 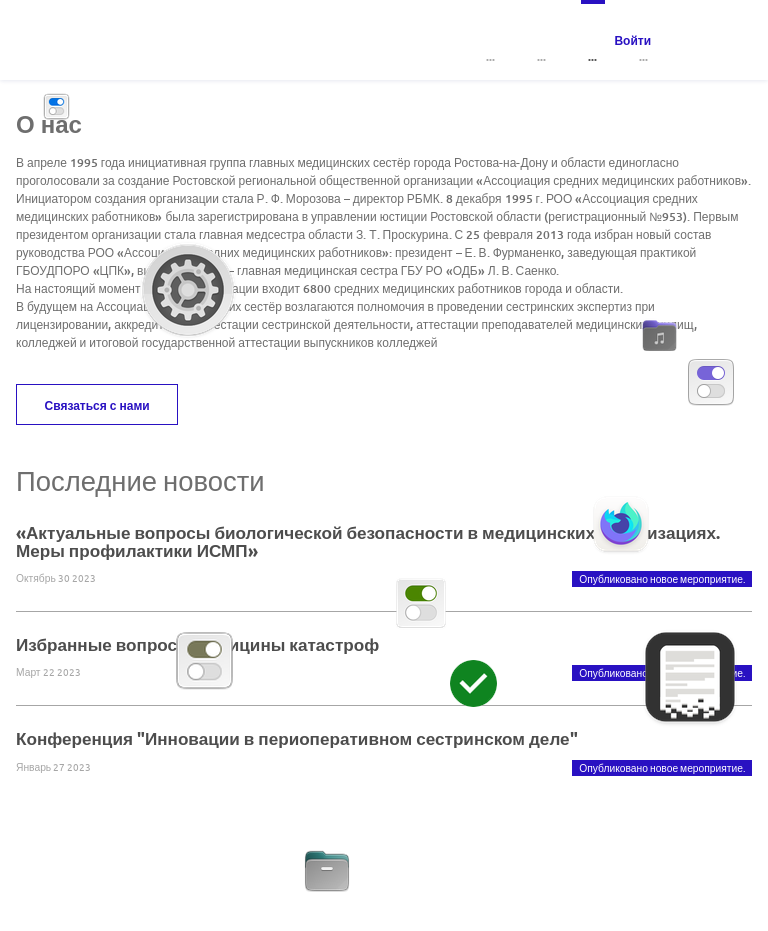 I want to click on view or edit document properties, so click(x=188, y=290).